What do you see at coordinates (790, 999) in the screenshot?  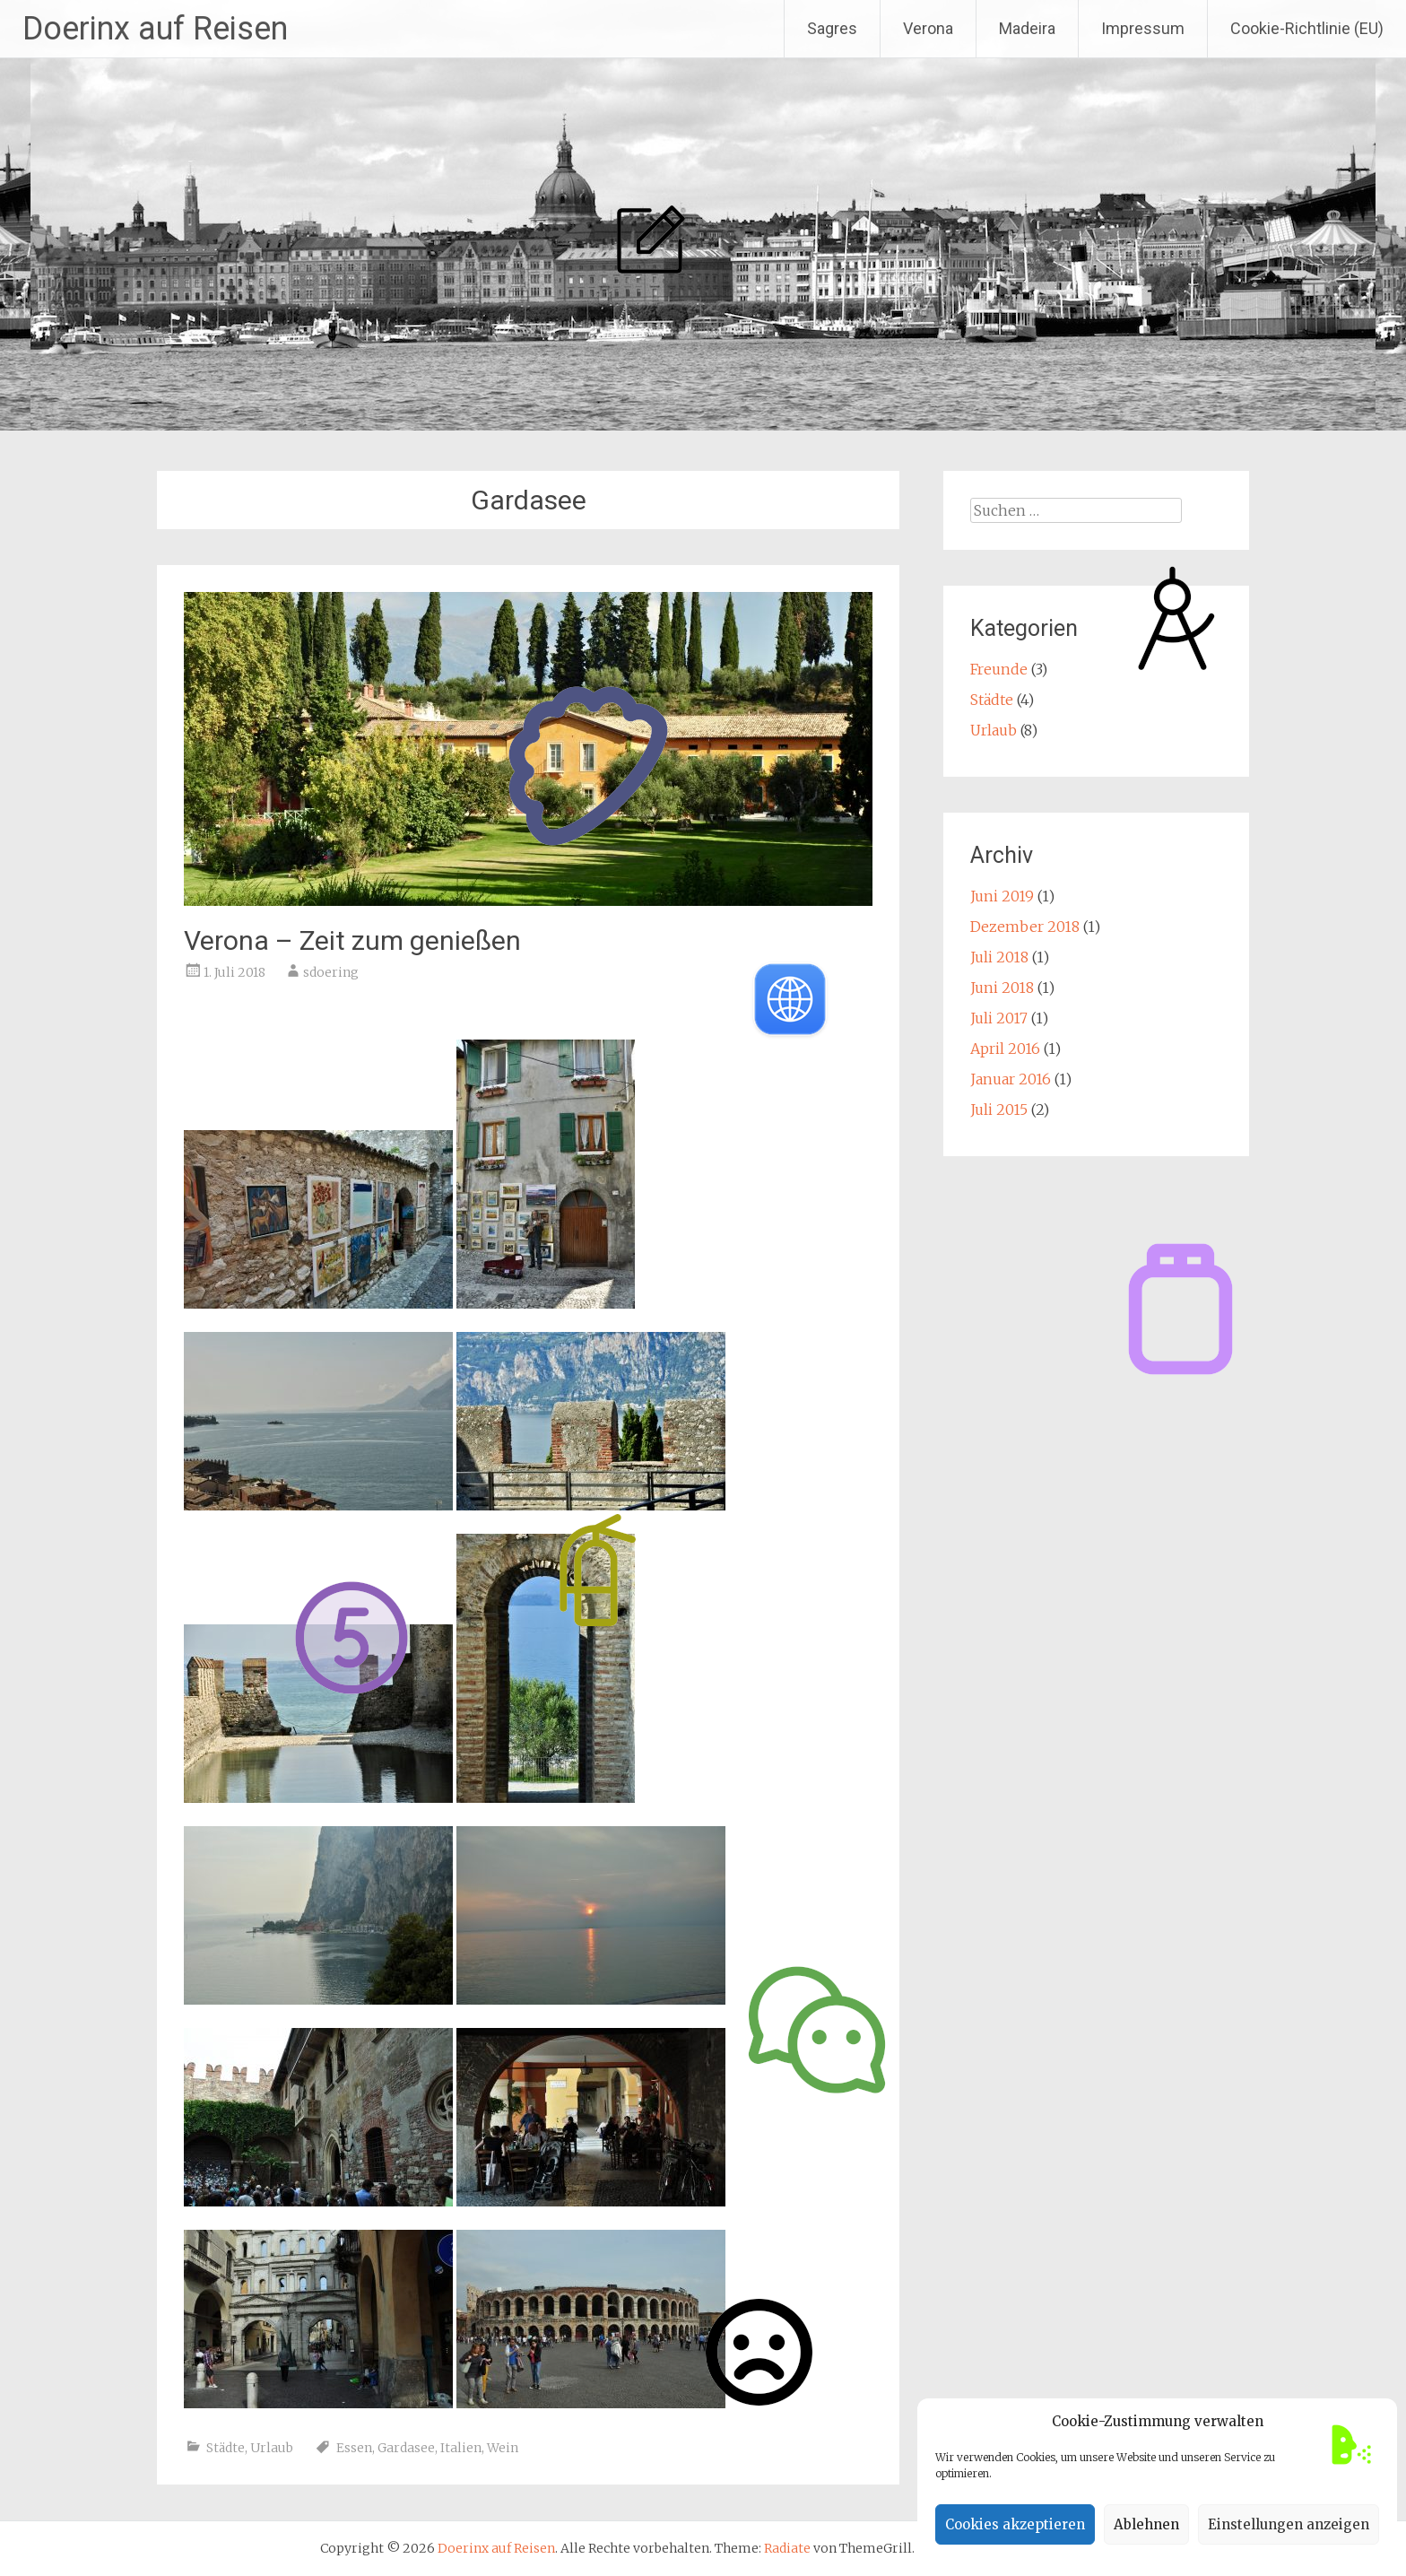 I see `access language learning applications` at bounding box center [790, 999].